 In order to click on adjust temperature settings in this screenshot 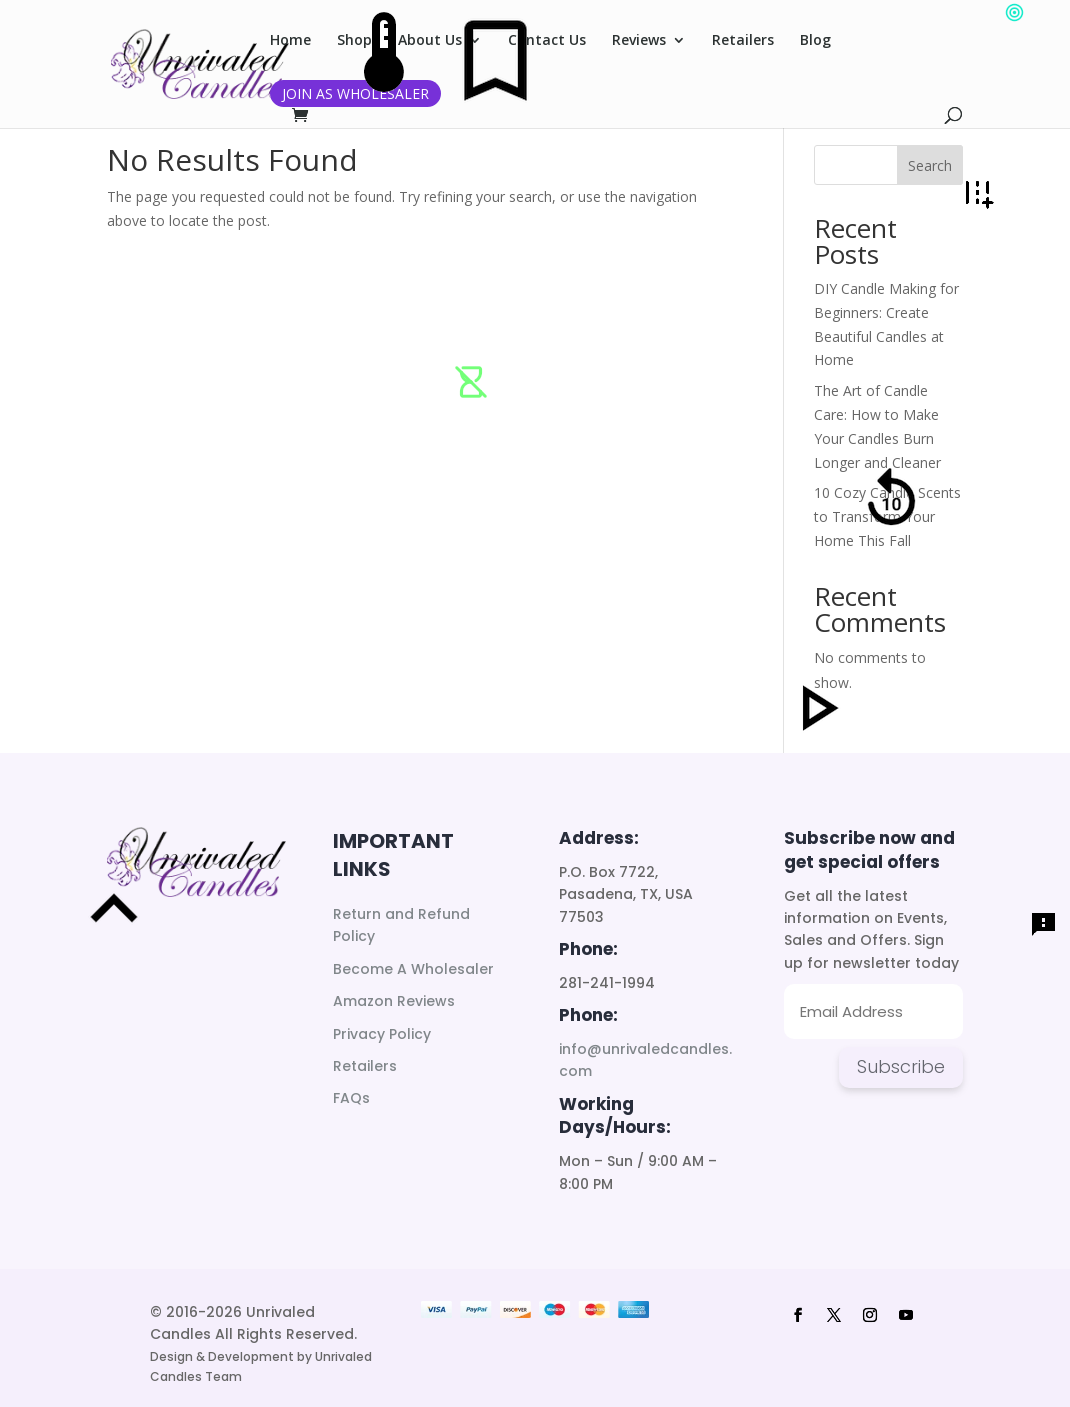, I will do `click(384, 52)`.